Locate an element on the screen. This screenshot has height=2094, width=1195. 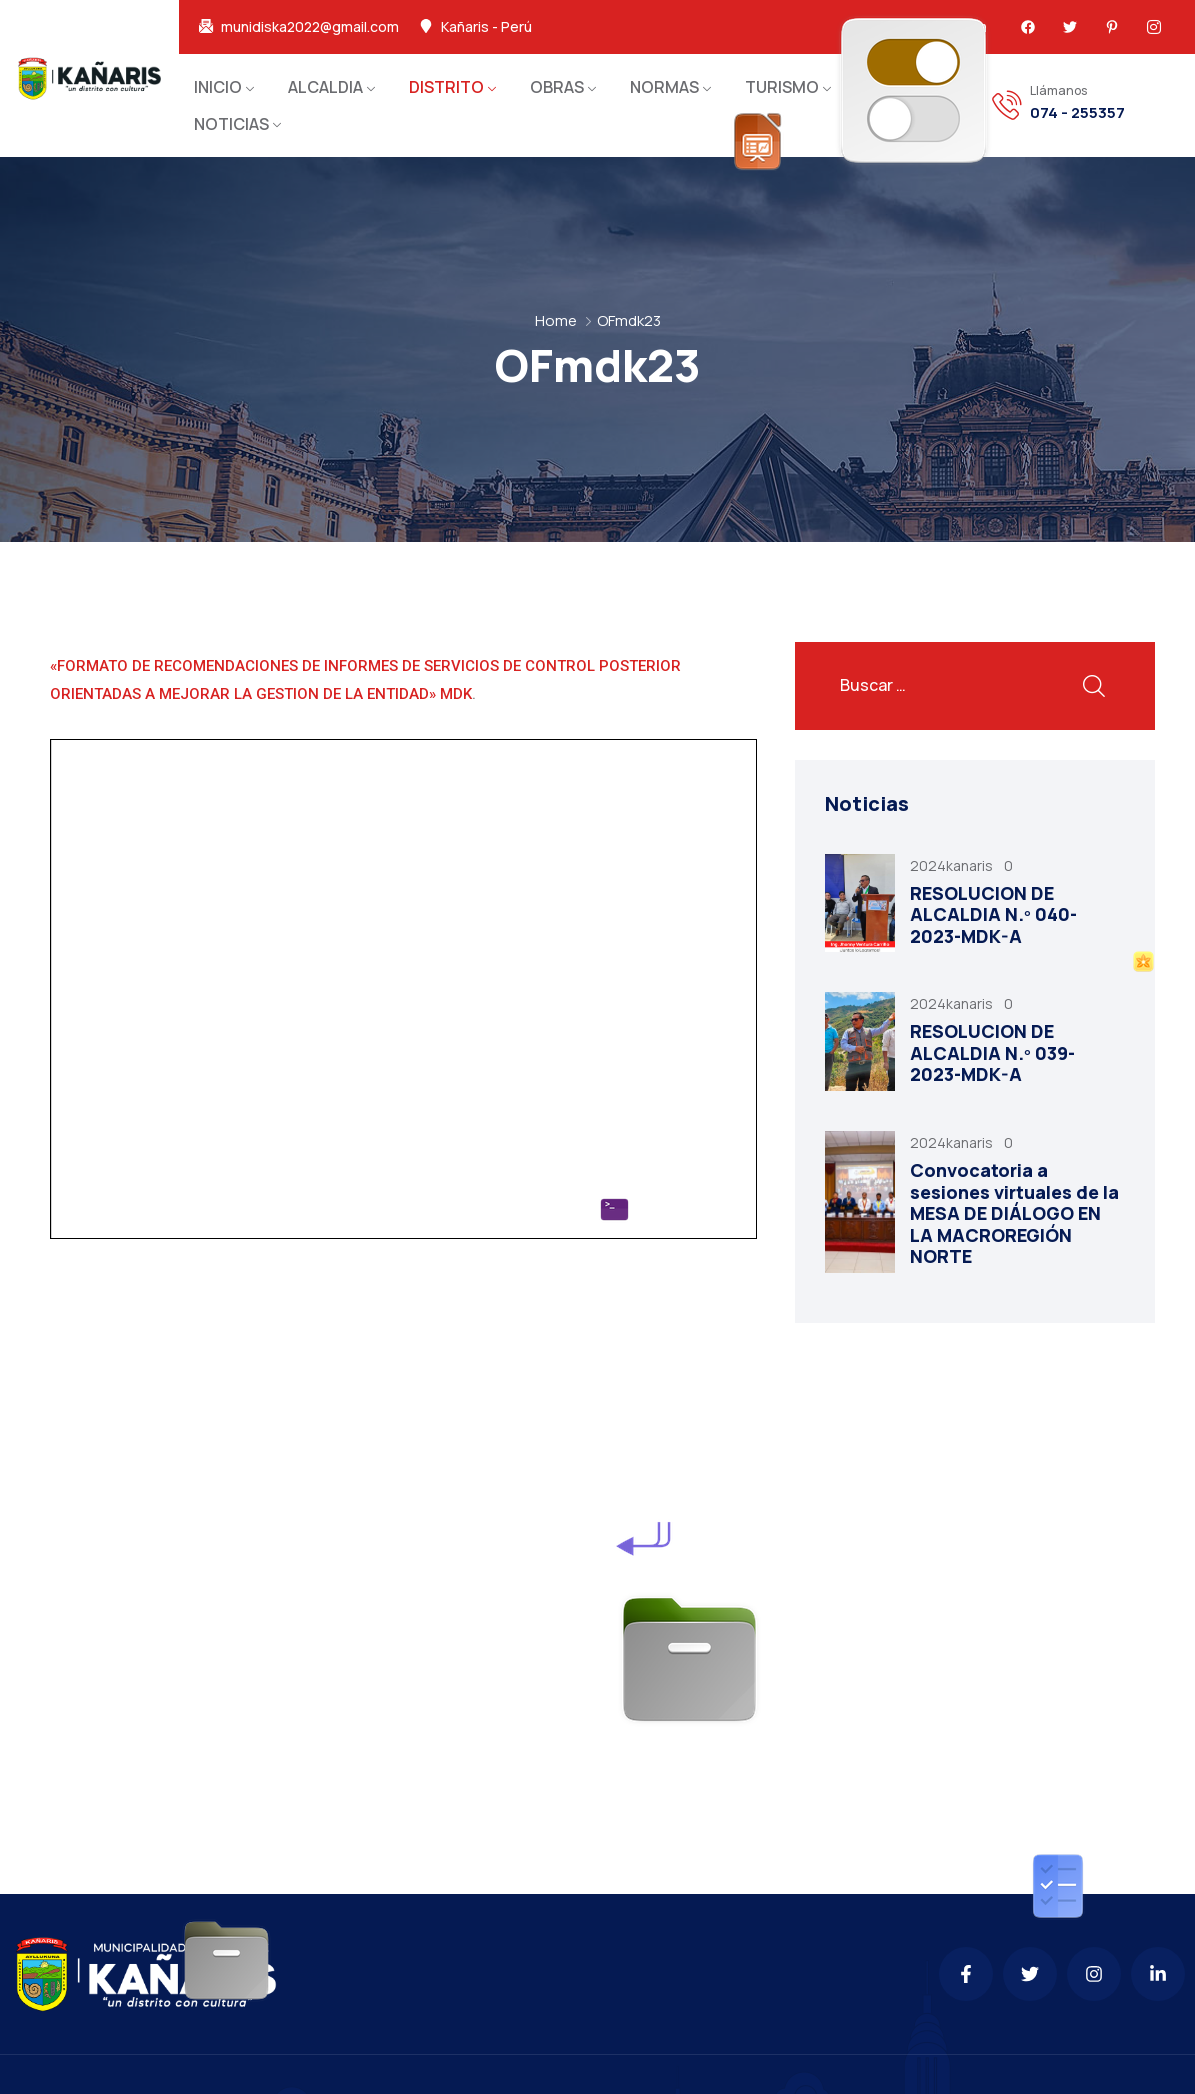
open vanilla os application is located at coordinates (1143, 961).